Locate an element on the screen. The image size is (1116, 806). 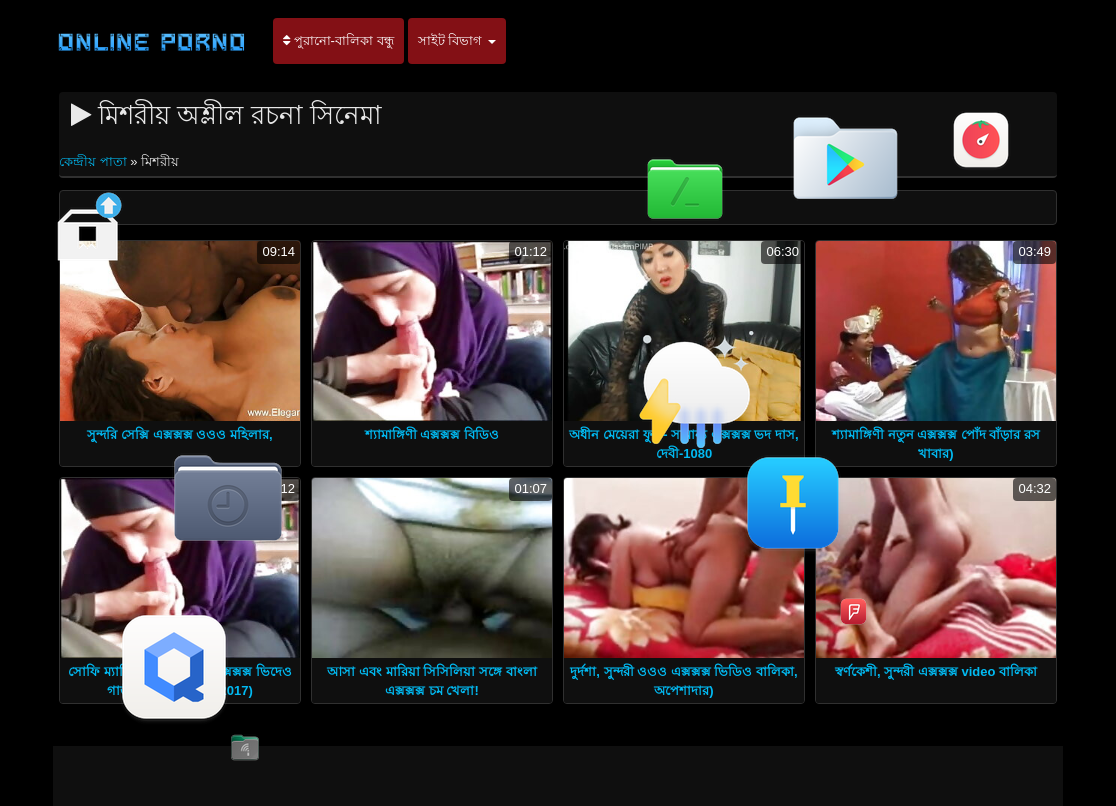
additional software updates available is located at coordinates (87, 226).